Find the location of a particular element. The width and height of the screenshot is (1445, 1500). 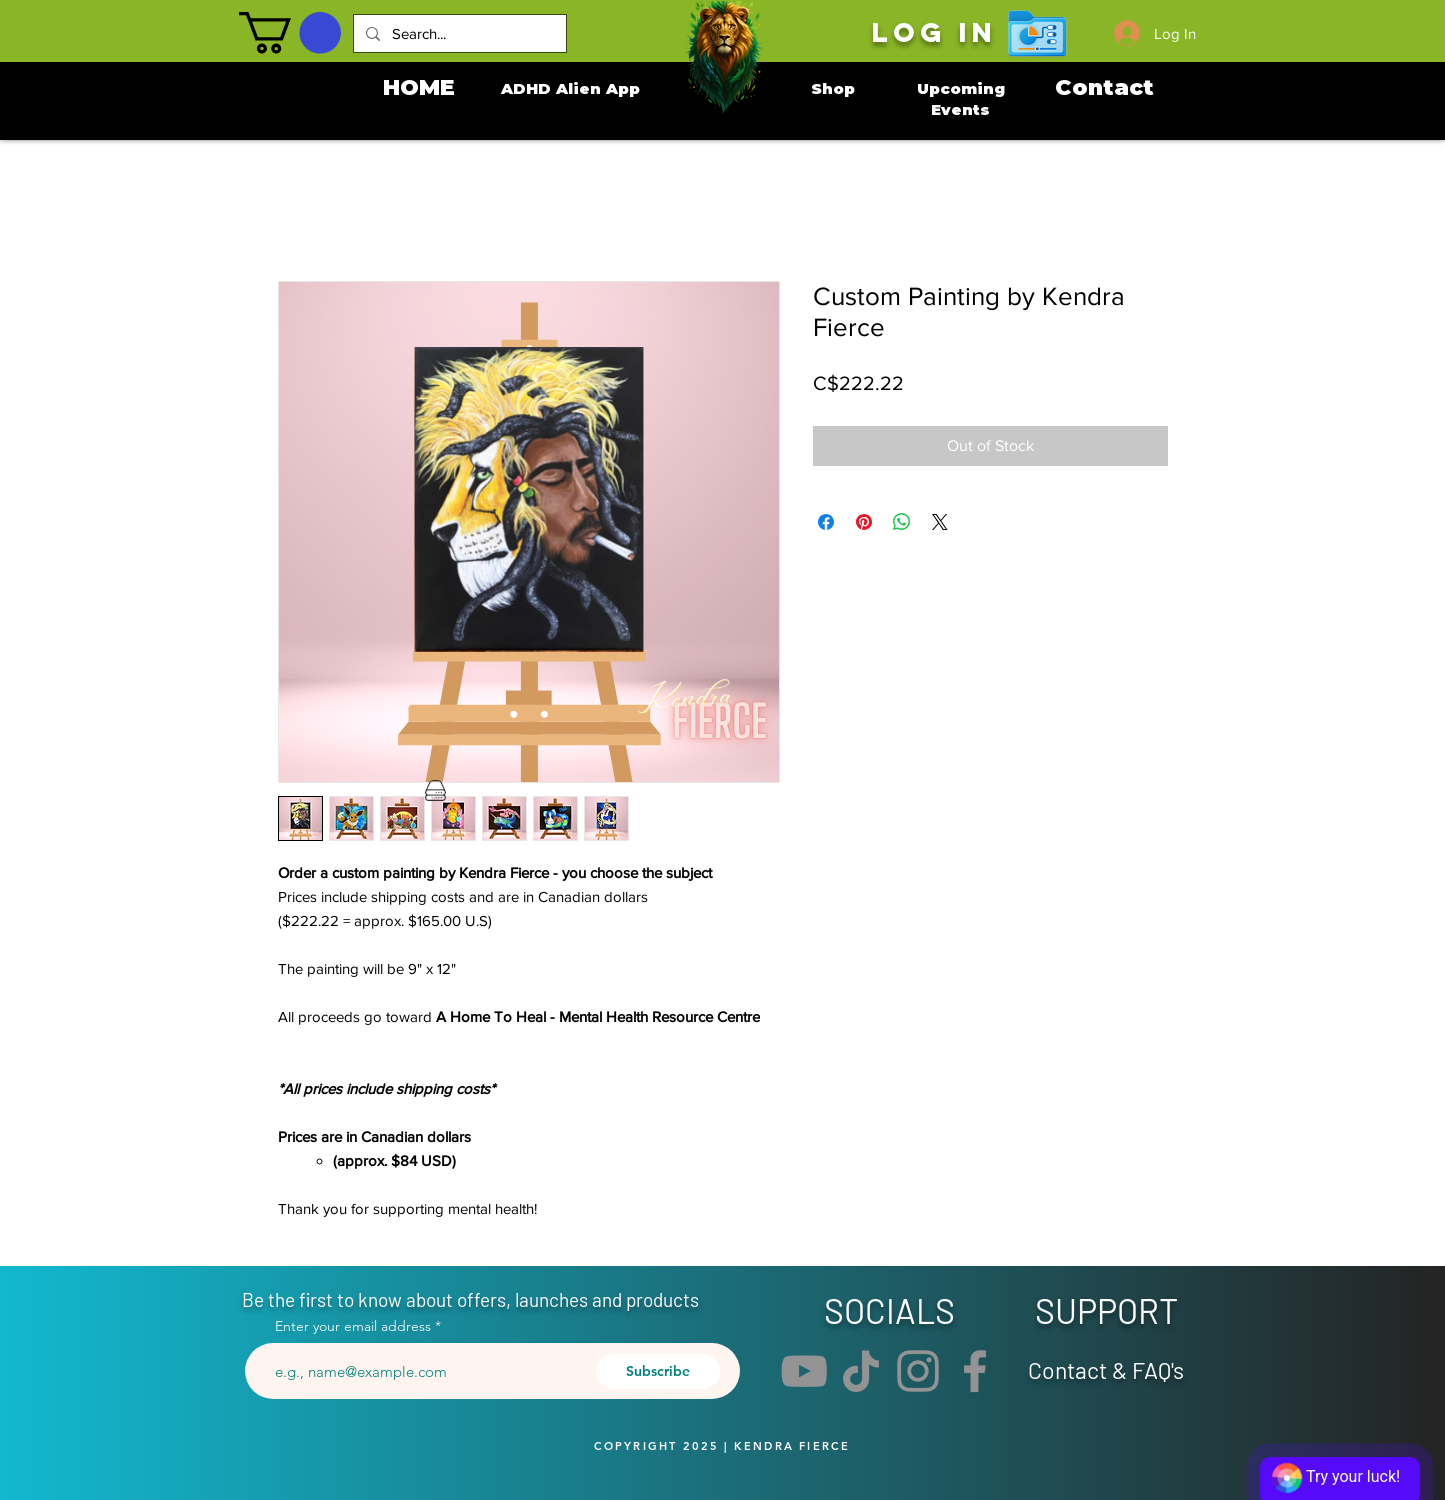

access connected storage drives is located at coordinates (435, 790).